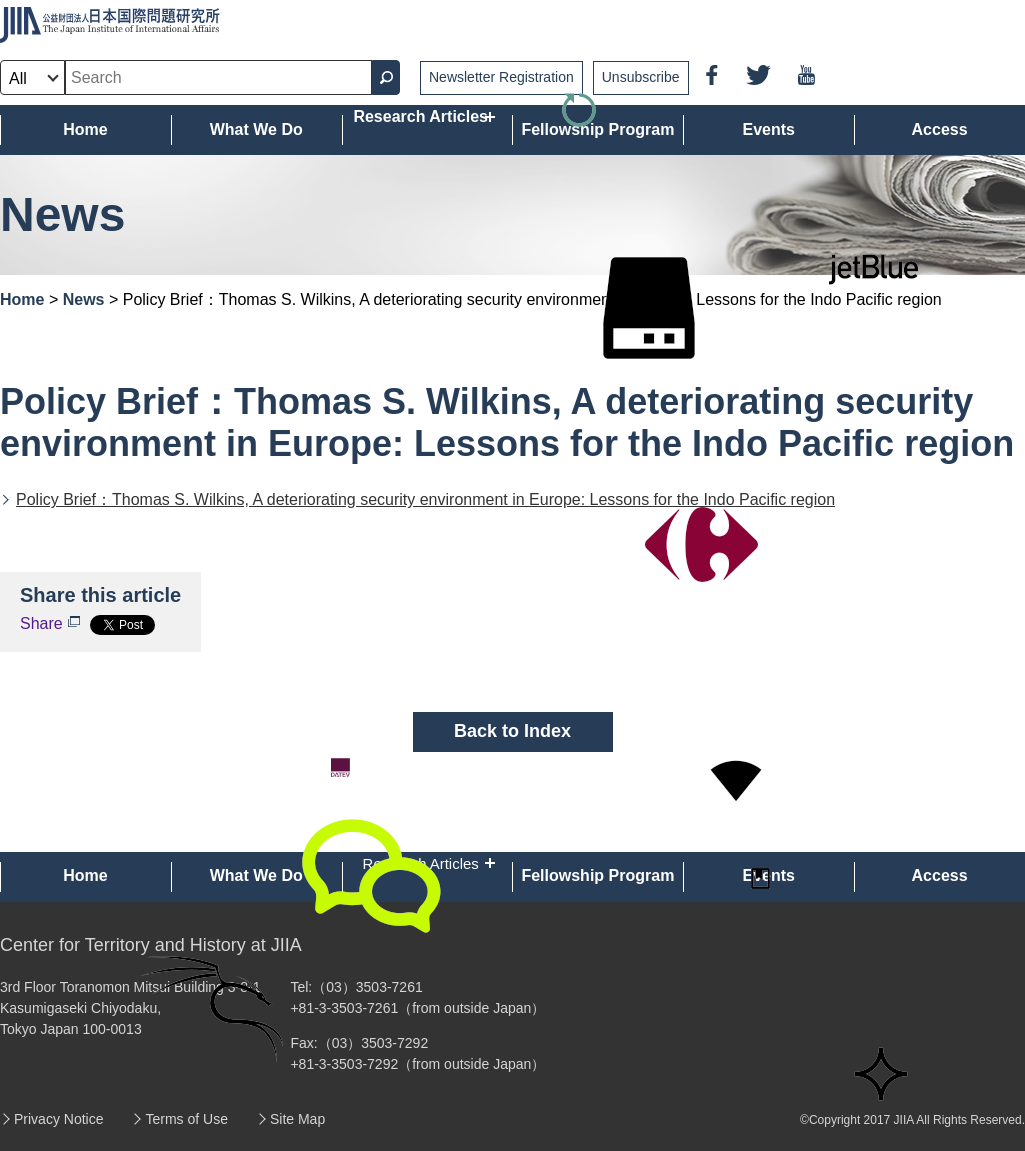 The image size is (1025, 1151). Describe the element at coordinates (340, 767) in the screenshot. I see `access DATEV accounting software` at that location.